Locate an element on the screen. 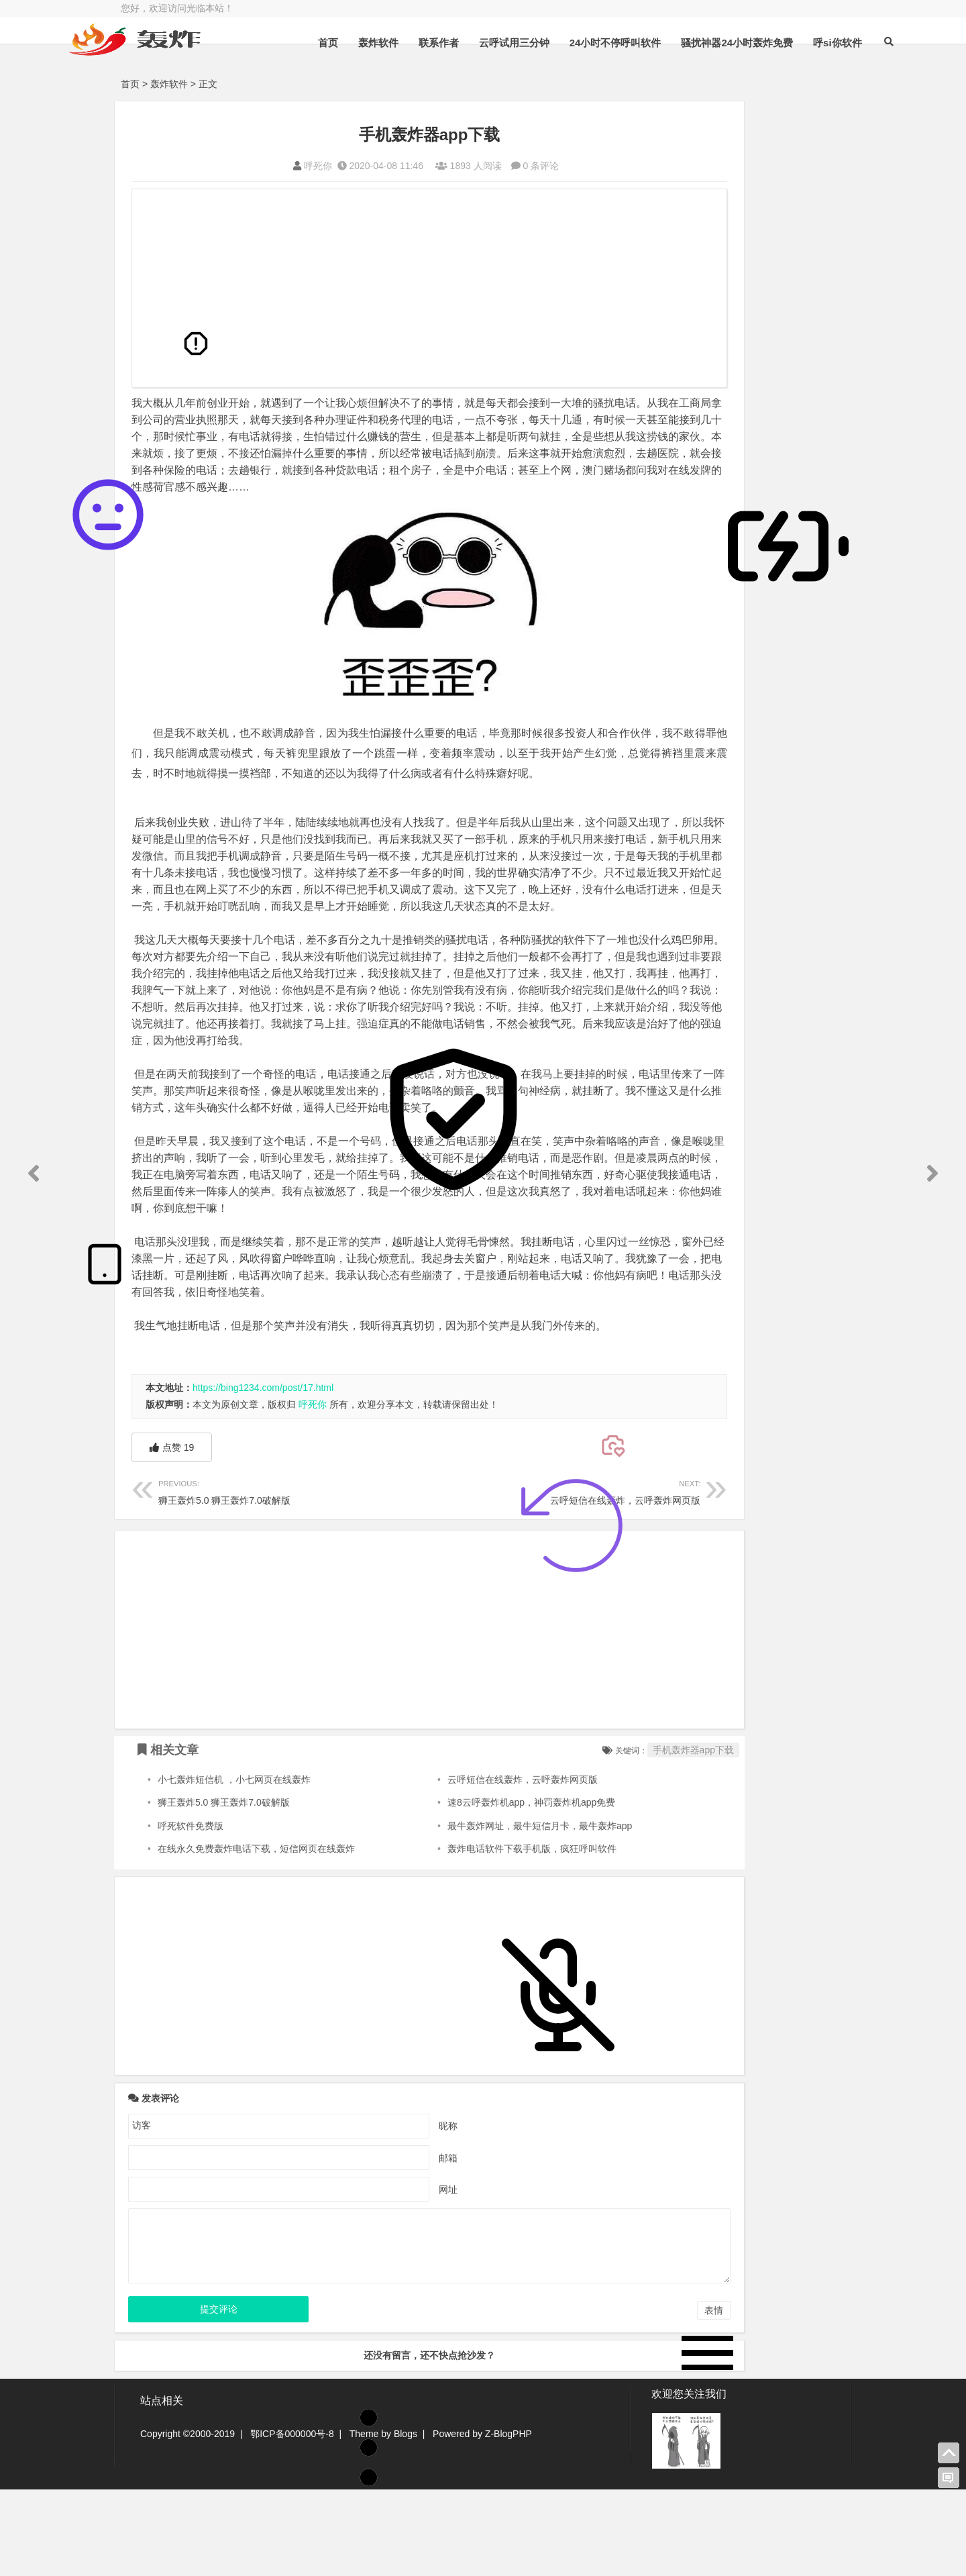  indicates verified security or protection status is located at coordinates (453, 1121).